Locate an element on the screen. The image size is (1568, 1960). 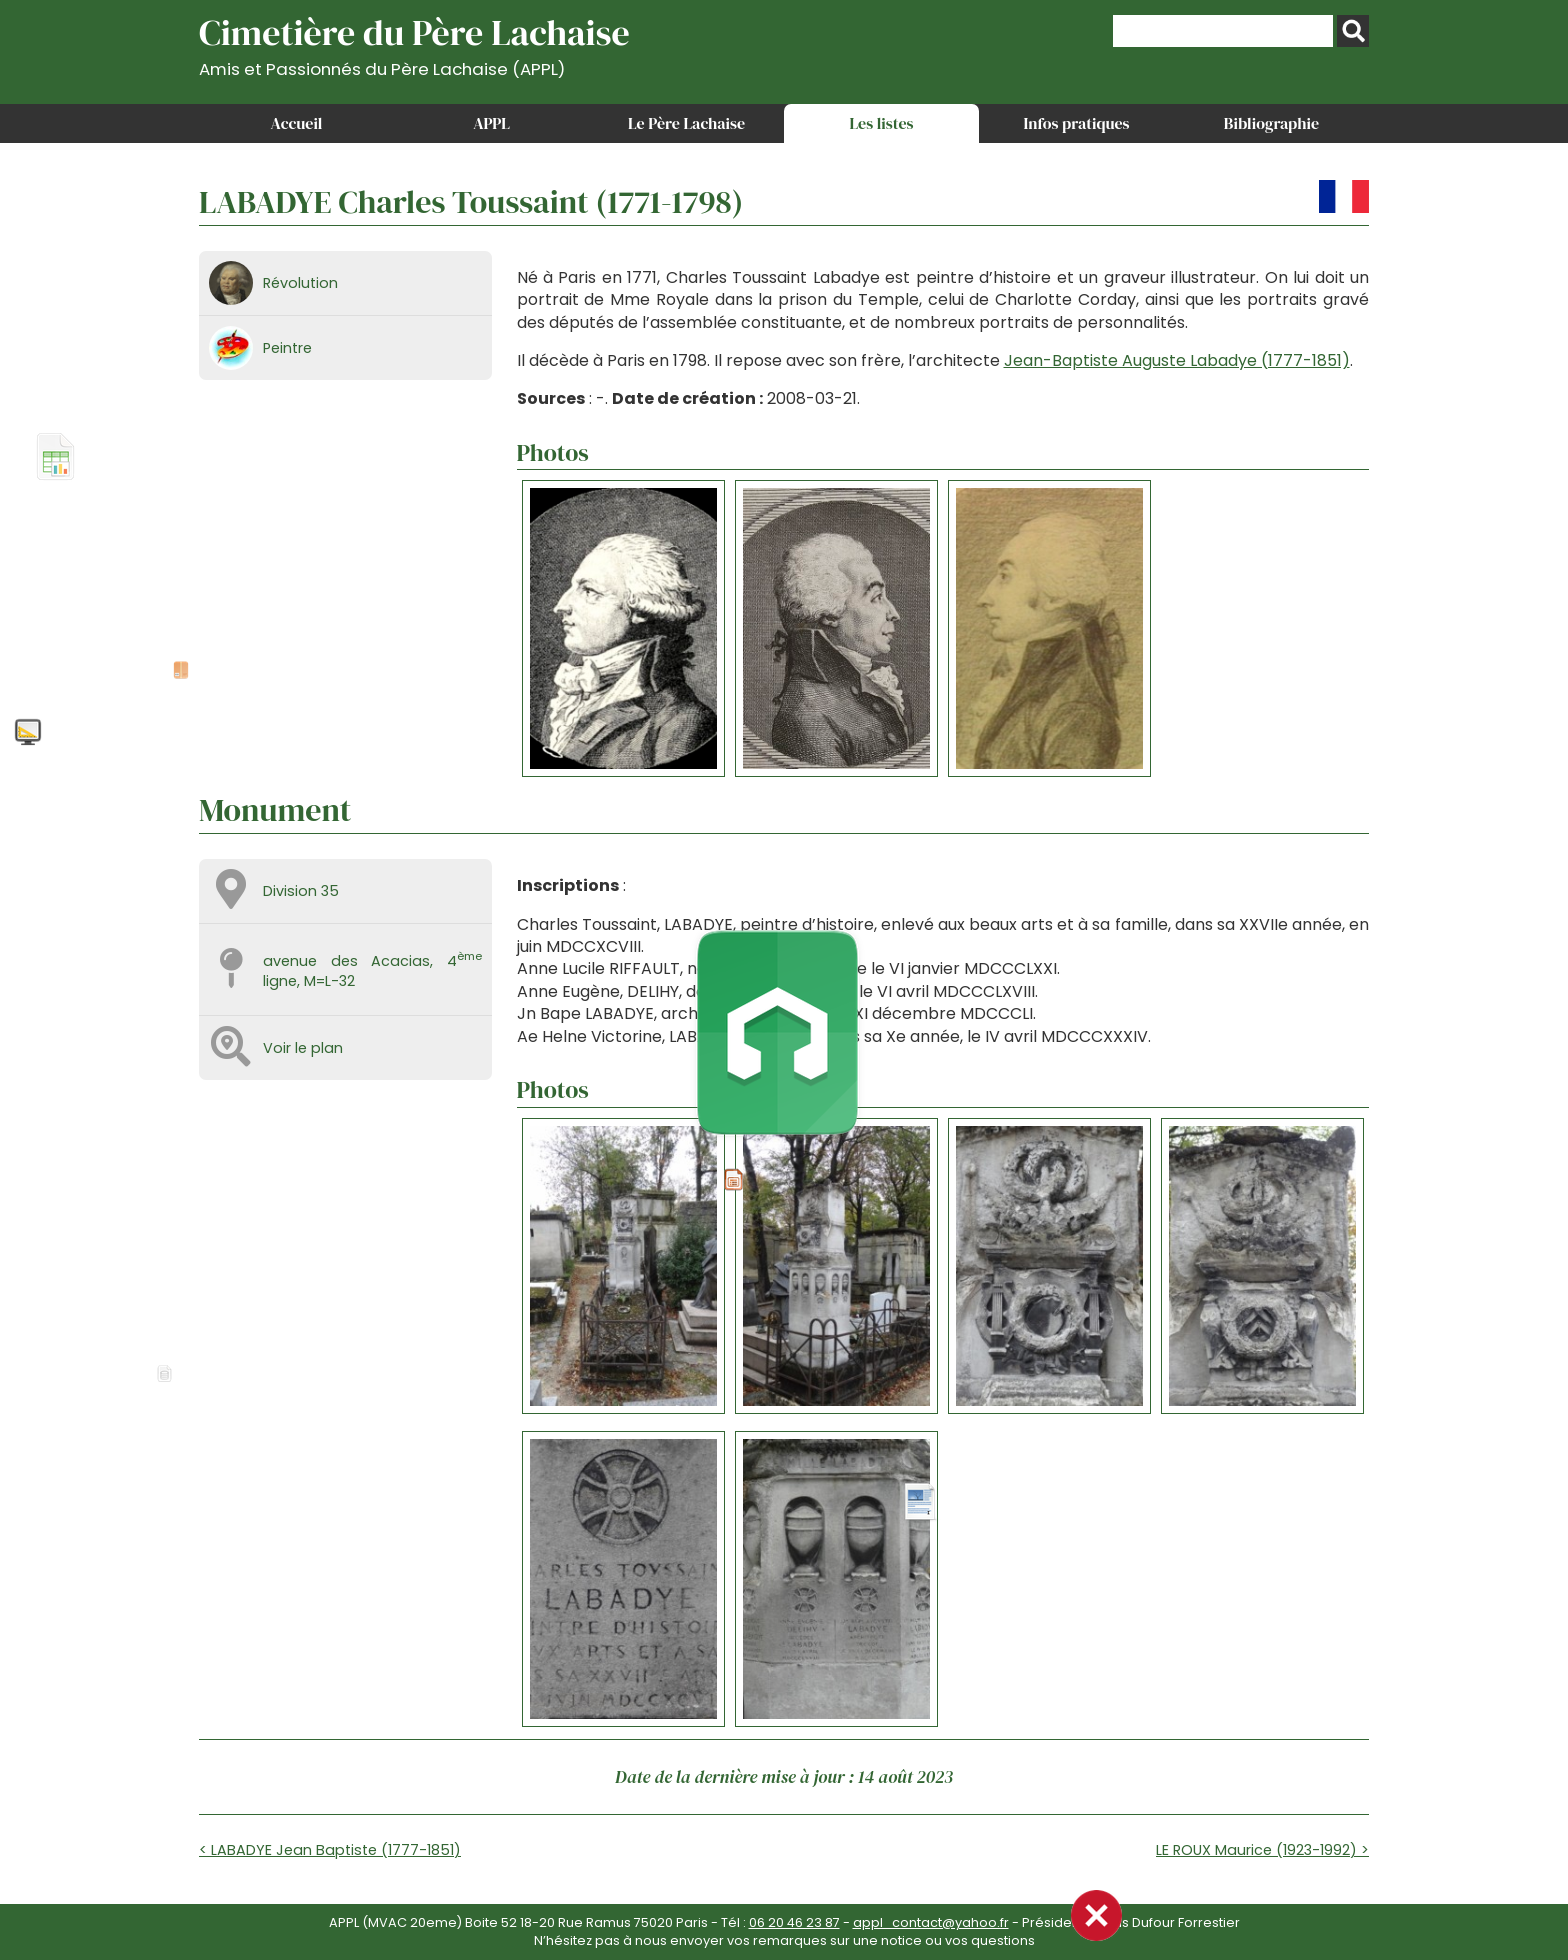
open a spreadsheet file is located at coordinates (55, 456).